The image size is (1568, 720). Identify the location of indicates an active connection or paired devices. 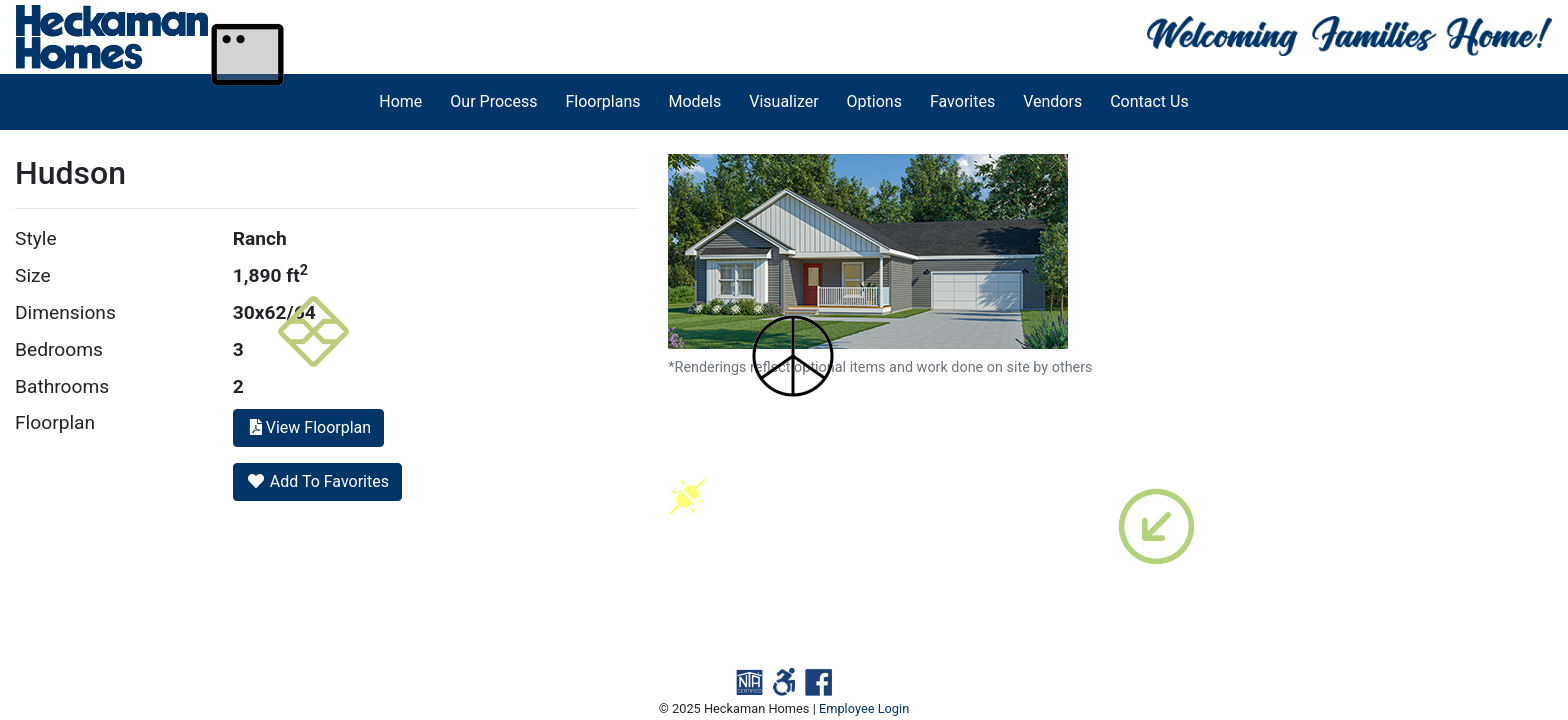
(687, 496).